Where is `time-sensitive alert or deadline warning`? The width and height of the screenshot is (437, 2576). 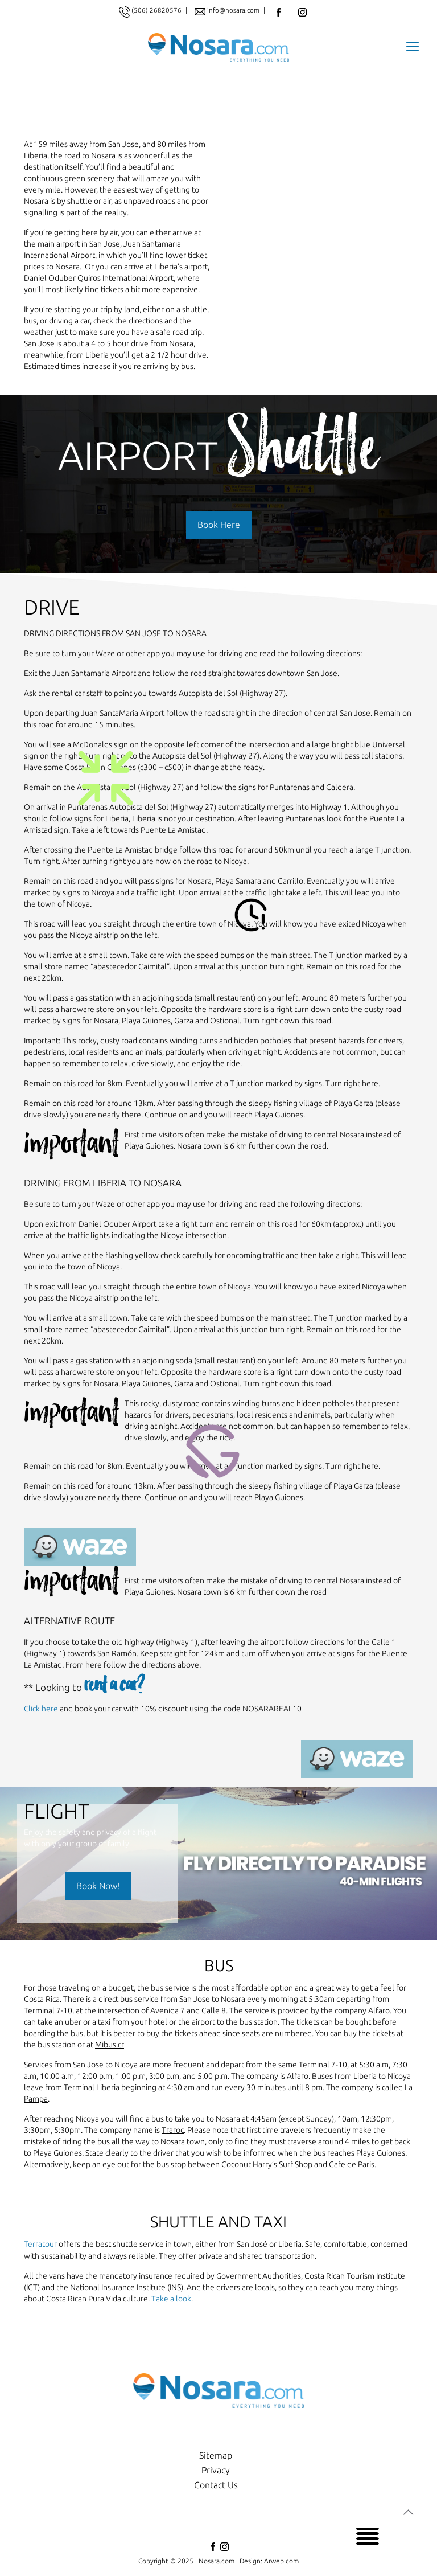
time-sensitive alert or deadline warning is located at coordinates (251, 915).